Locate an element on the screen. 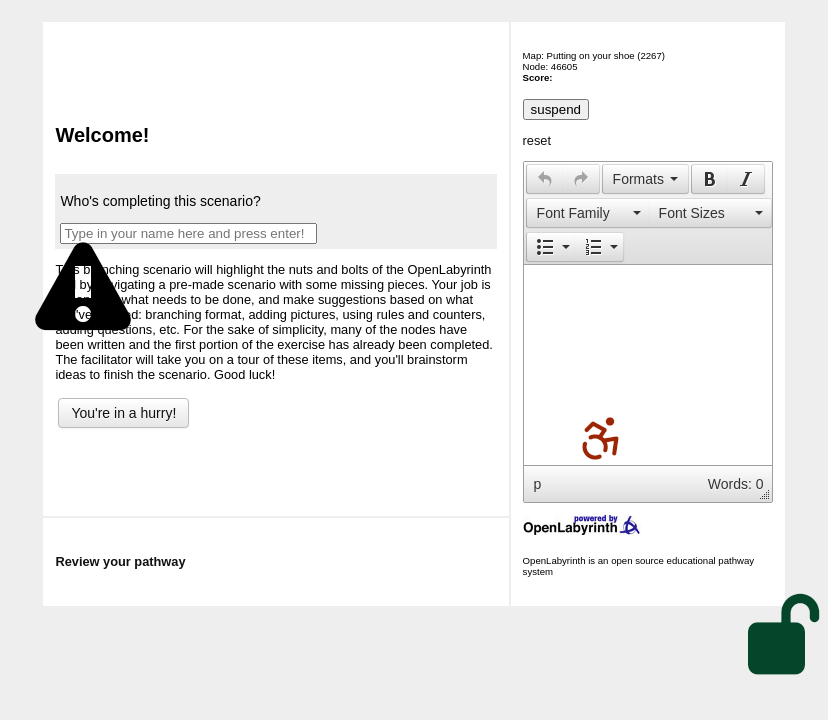  unlock or access secured content is located at coordinates (776, 636).